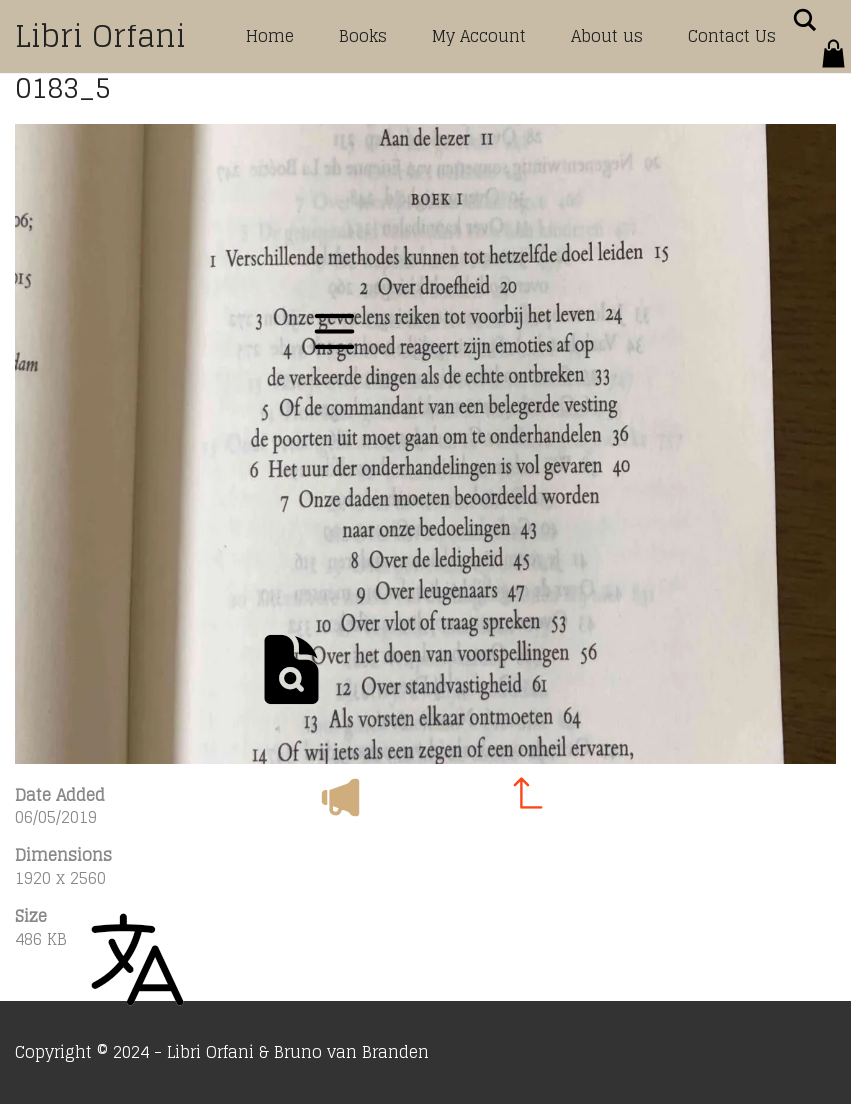  What do you see at coordinates (334, 331) in the screenshot?
I see `open navigation menu` at bounding box center [334, 331].